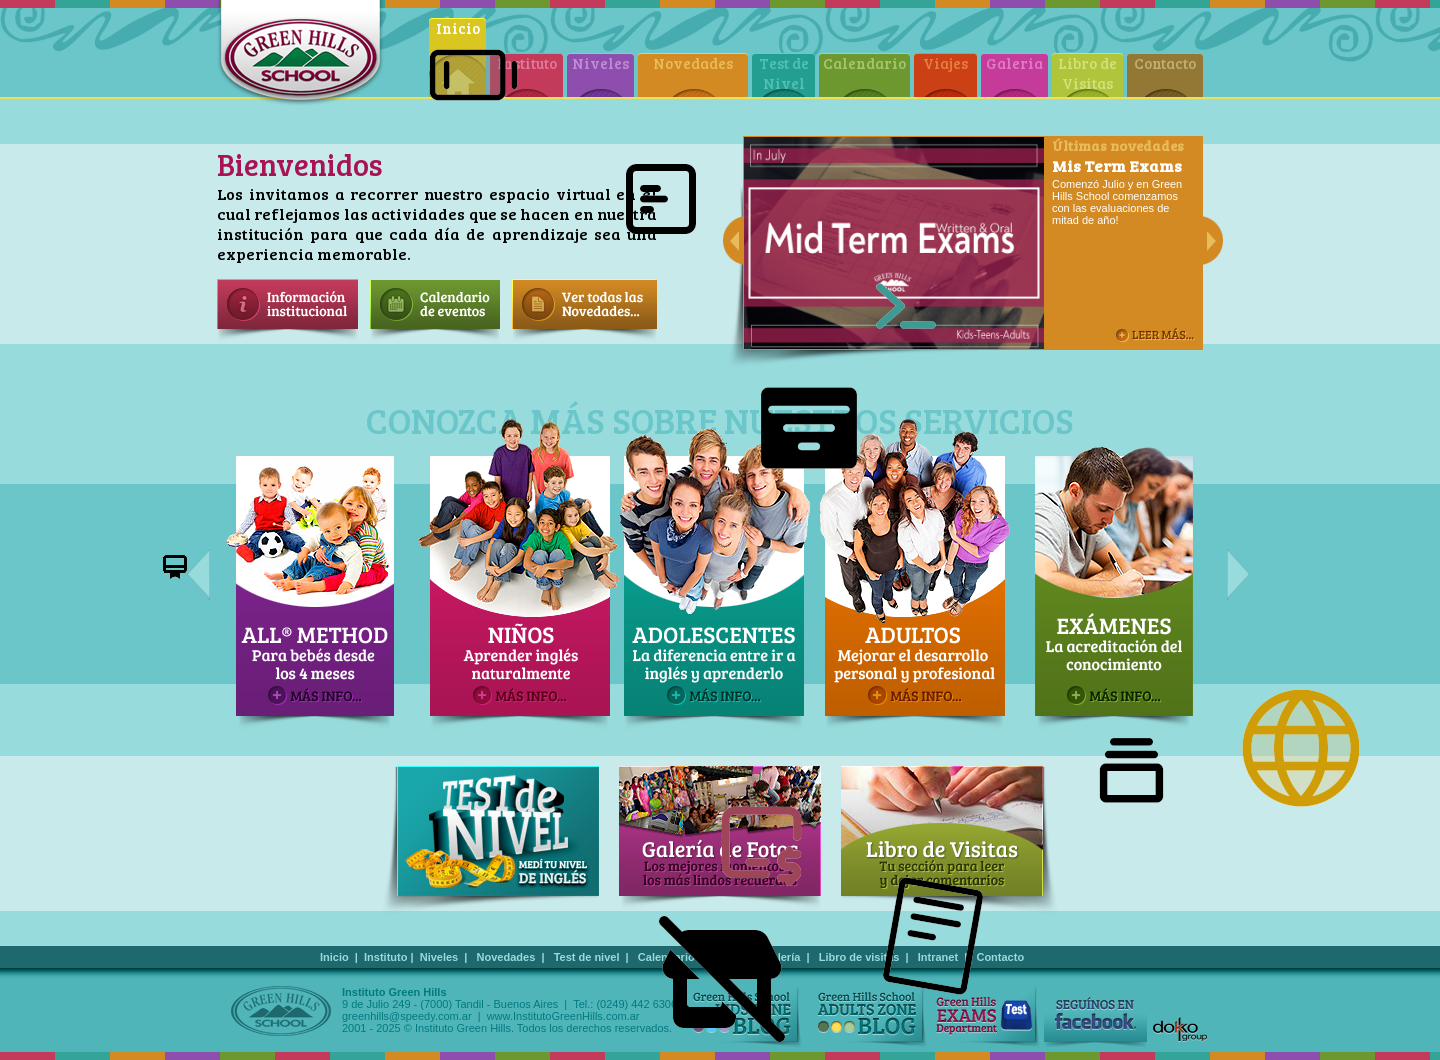 Image resolution: width=1440 pixels, height=1060 pixels. What do you see at coordinates (661, 199) in the screenshot?
I see `align content to the left with vertical centering` at bounding box center [661, 199].